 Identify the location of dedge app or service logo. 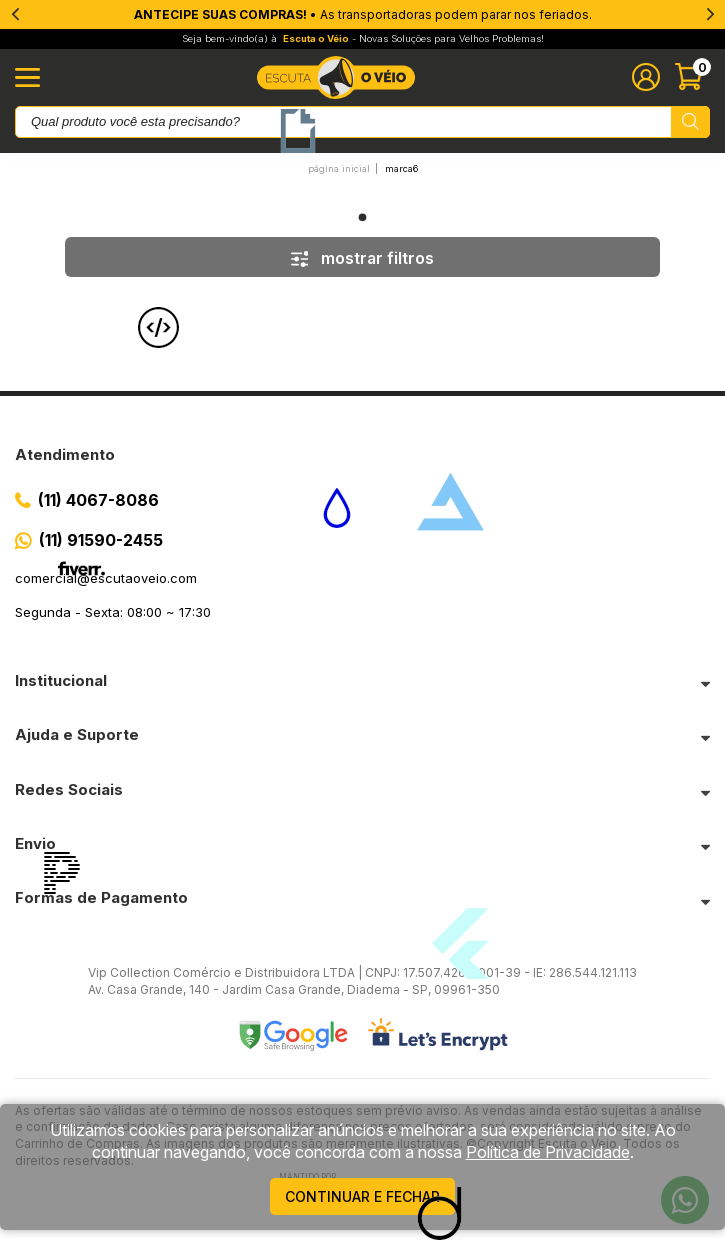
(439, 1213).